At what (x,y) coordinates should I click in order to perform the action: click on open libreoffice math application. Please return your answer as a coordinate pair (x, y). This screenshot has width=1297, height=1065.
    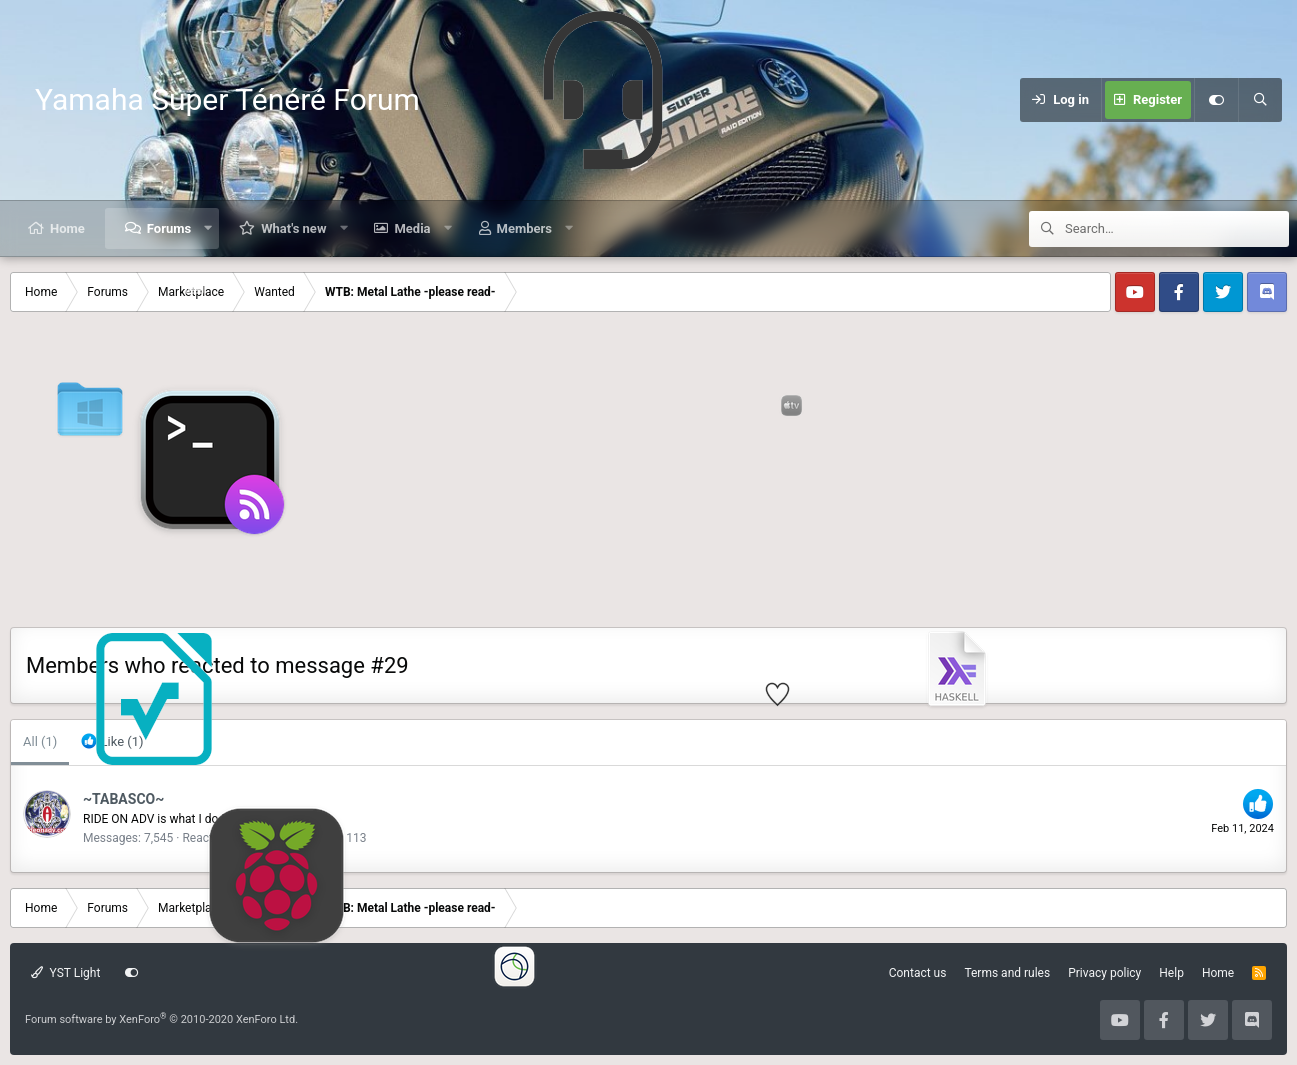
    Looking at the image, I should click on (154, 699).